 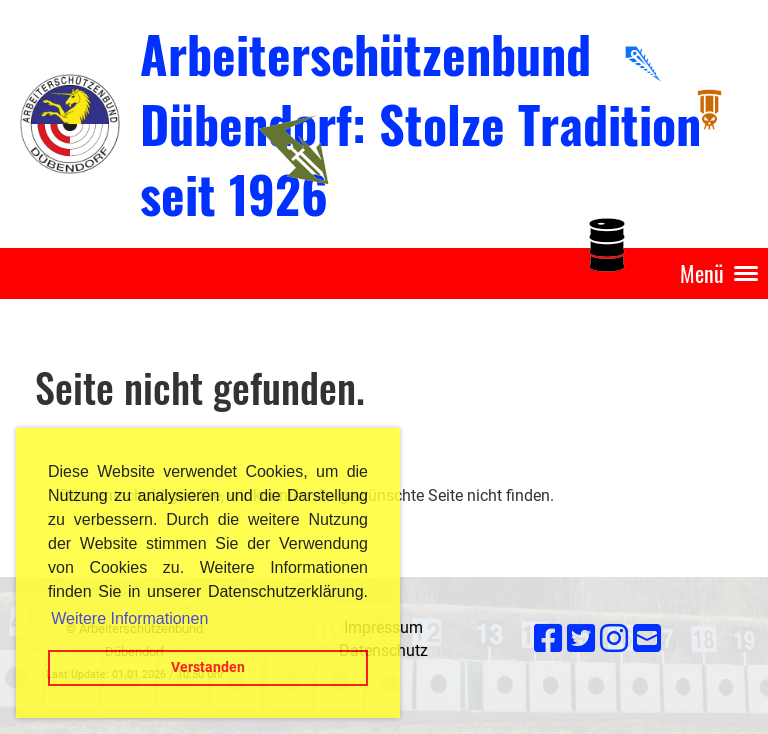 I want to click on indicates oil or fuel resources in a game inventory, so click(x=607, y=245).